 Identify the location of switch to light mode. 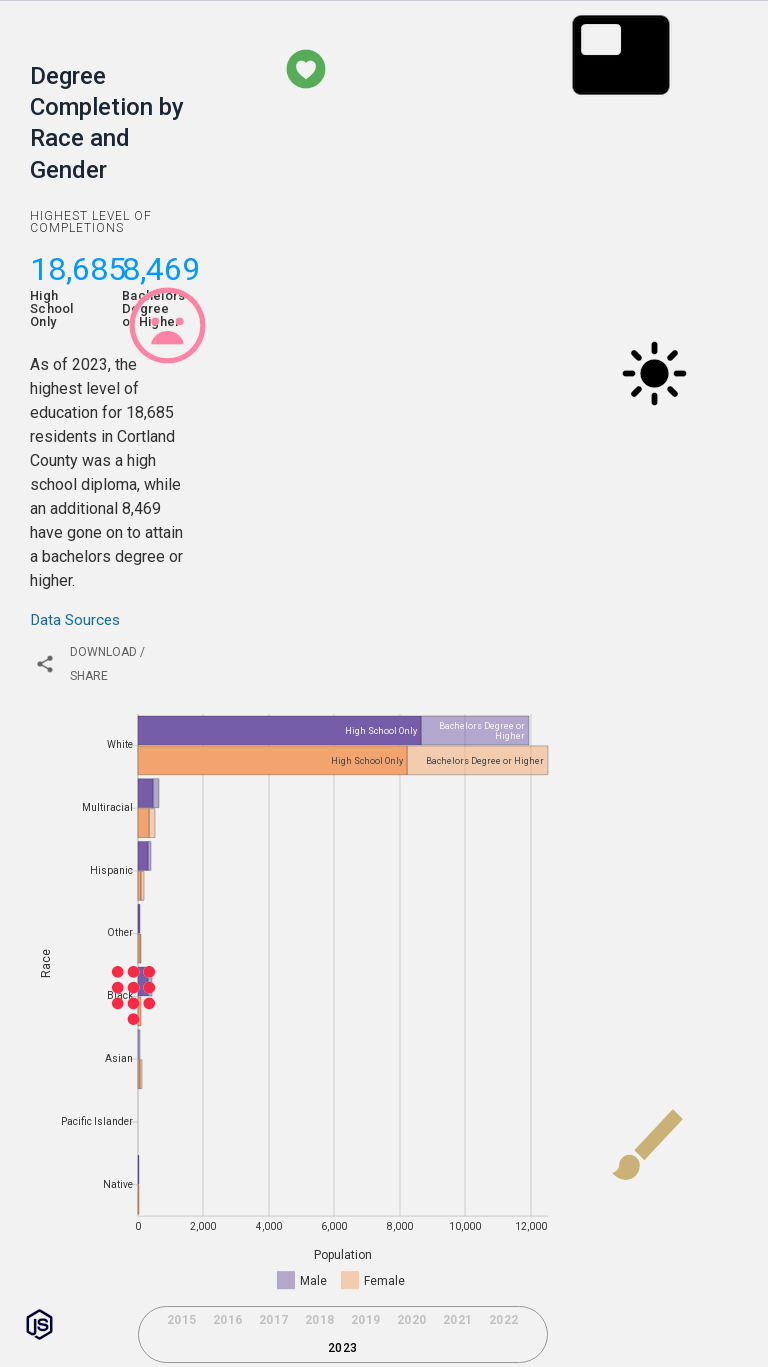
(654, 373).